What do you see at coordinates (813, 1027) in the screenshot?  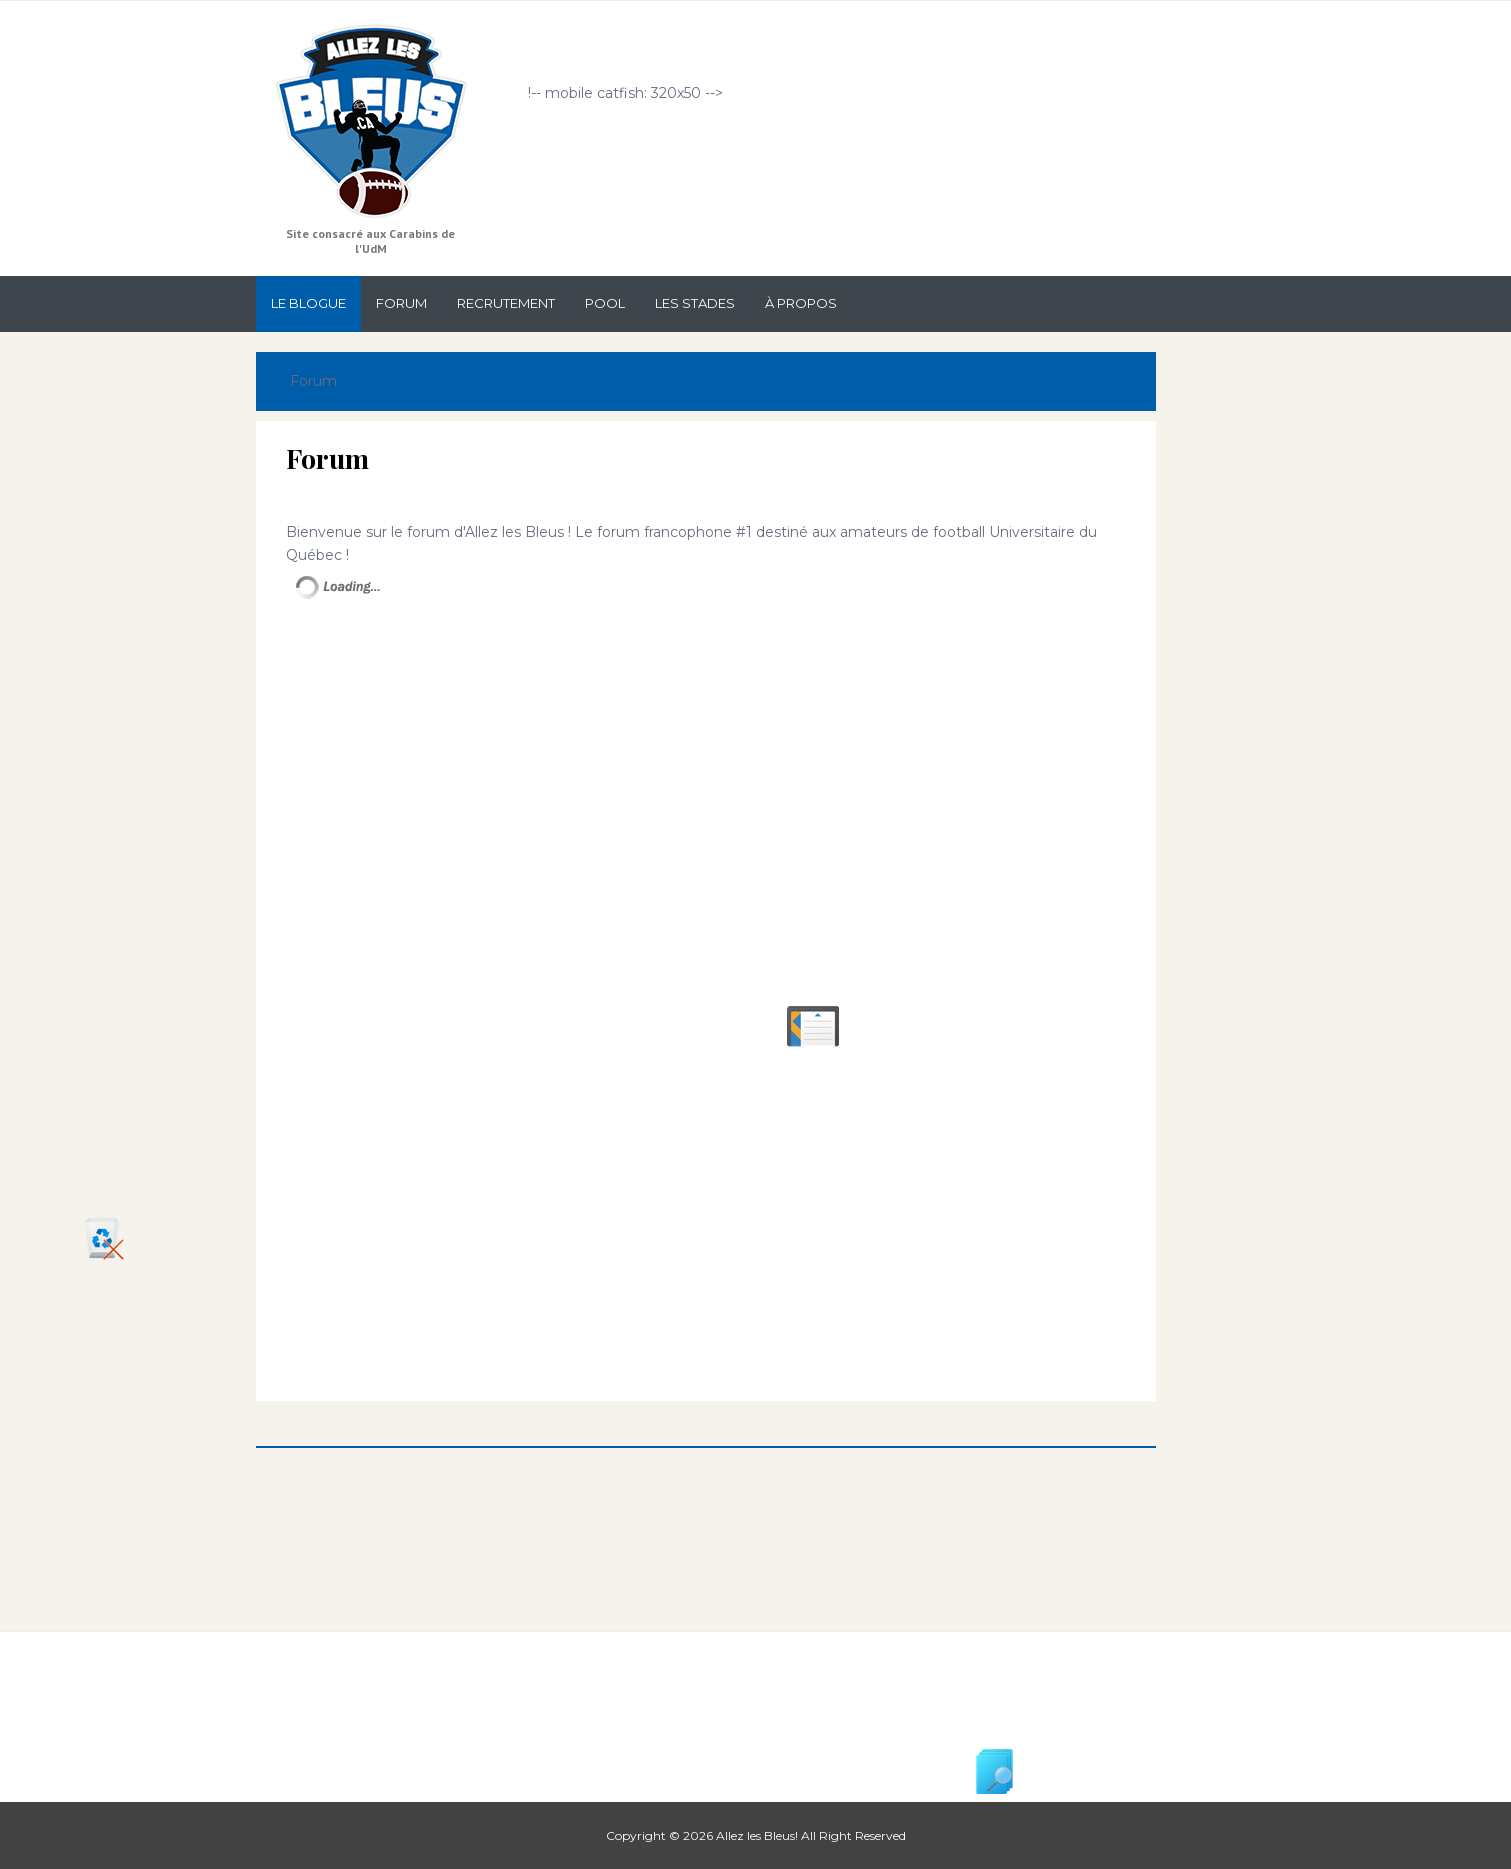 I see `open task manager or running applications` at bounding box center [813, 1027].